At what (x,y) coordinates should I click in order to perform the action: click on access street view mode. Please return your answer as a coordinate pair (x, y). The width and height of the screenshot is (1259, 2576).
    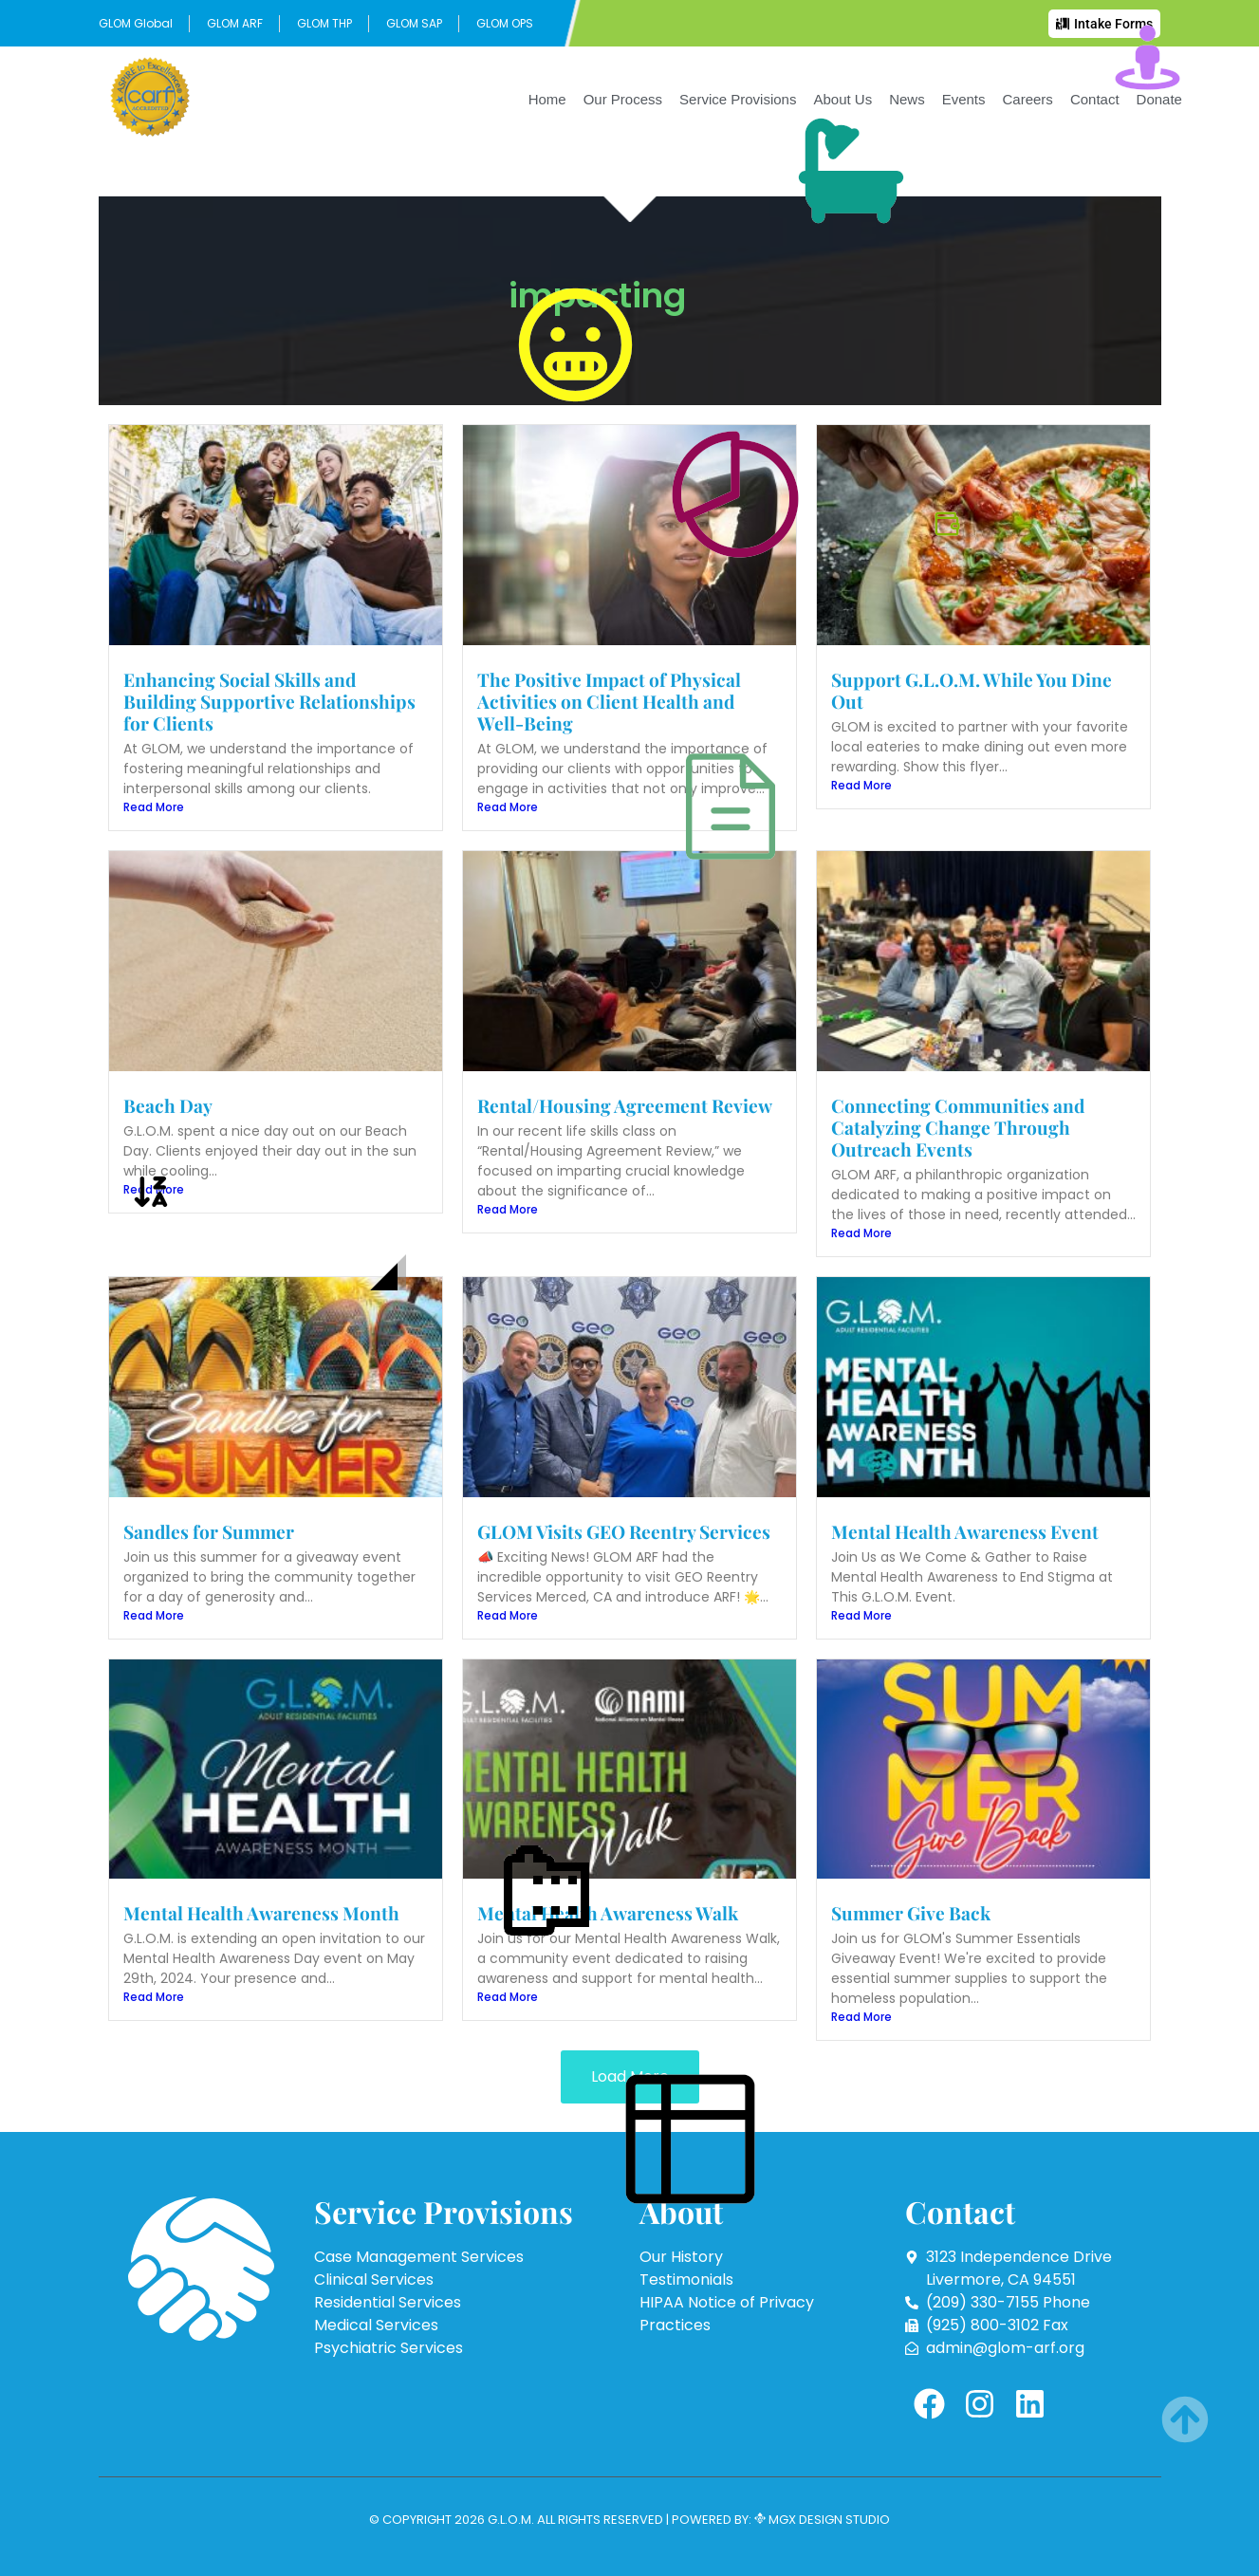
    Looking at the image, I should click on (1147, 57).